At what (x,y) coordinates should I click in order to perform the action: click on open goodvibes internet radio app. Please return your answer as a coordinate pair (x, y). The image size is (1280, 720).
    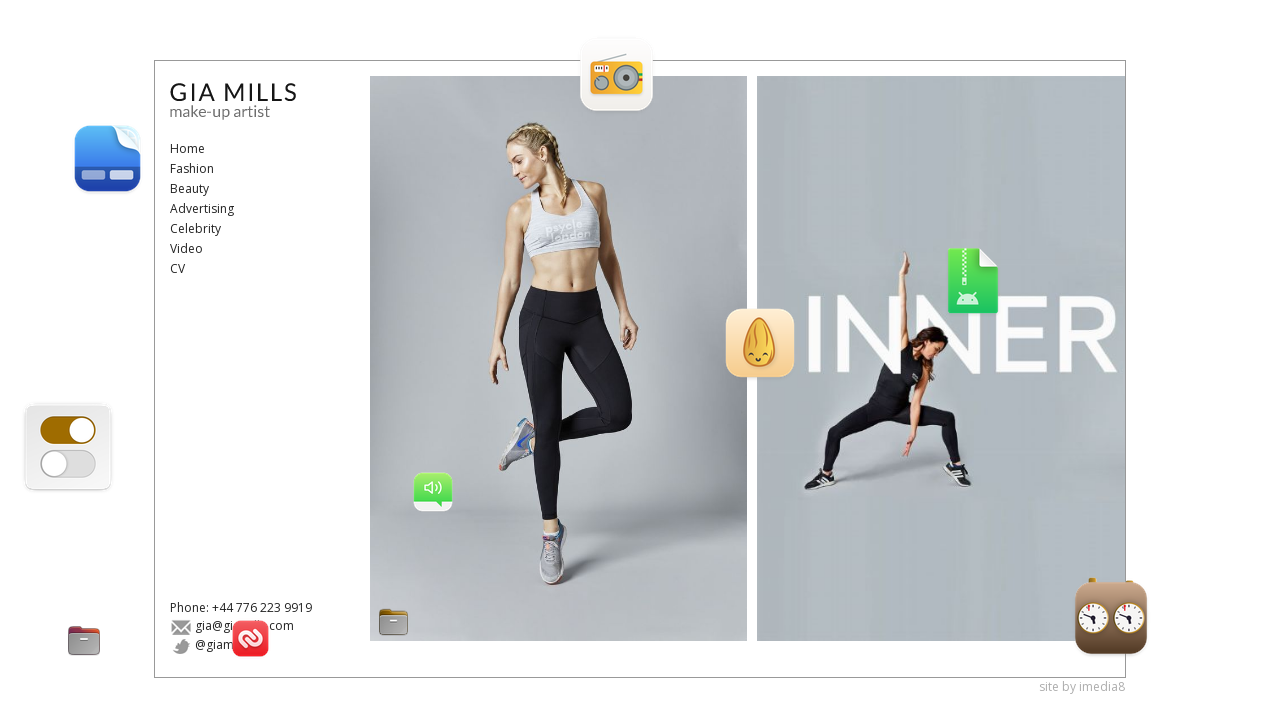
    Looking at the image, I should click on (616, 74).